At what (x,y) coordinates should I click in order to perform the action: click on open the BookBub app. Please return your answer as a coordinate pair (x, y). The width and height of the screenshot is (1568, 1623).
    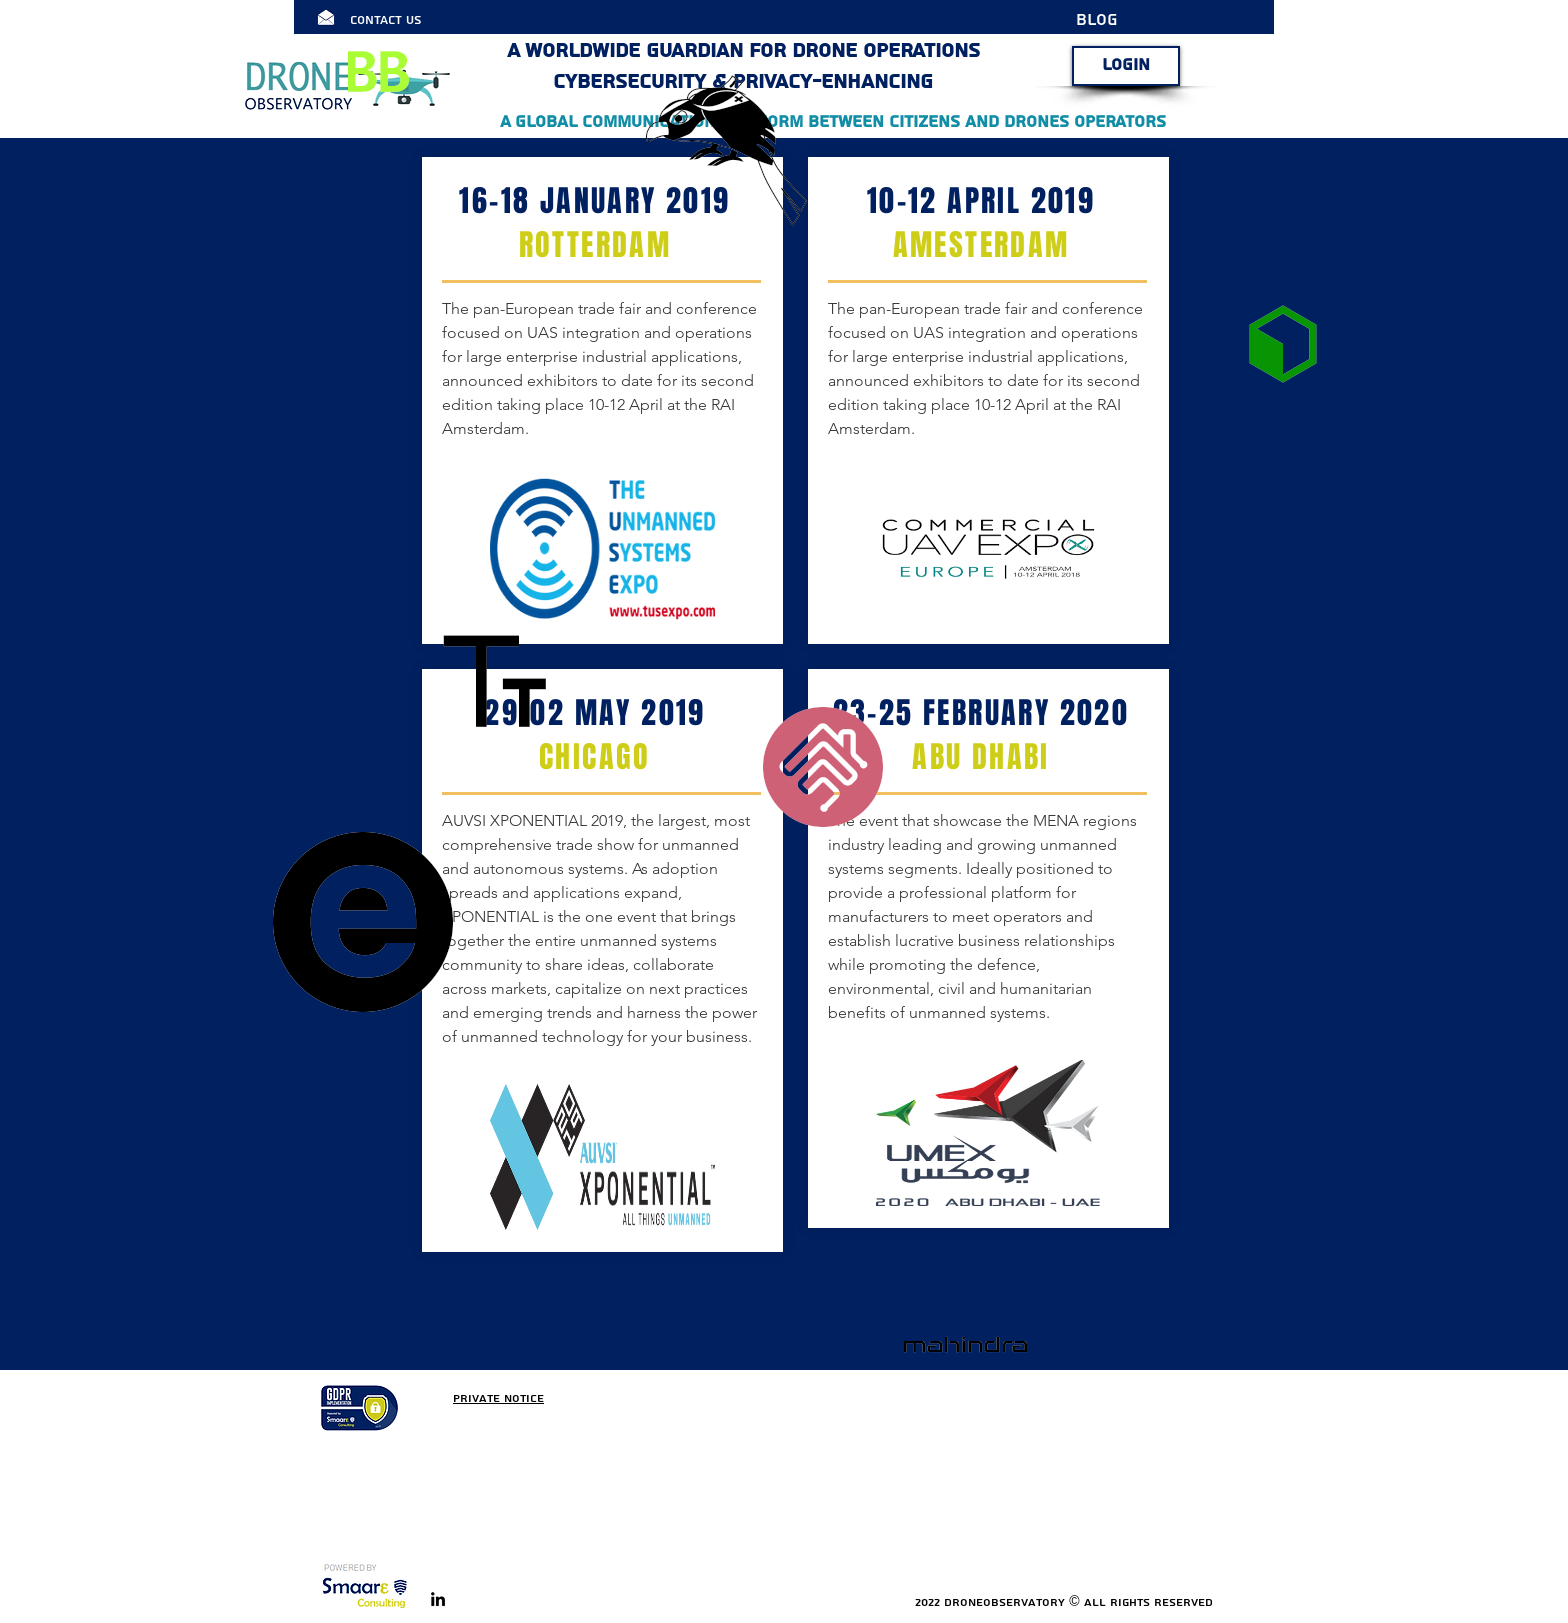
    Looking at the image, I should click on (378, 71).